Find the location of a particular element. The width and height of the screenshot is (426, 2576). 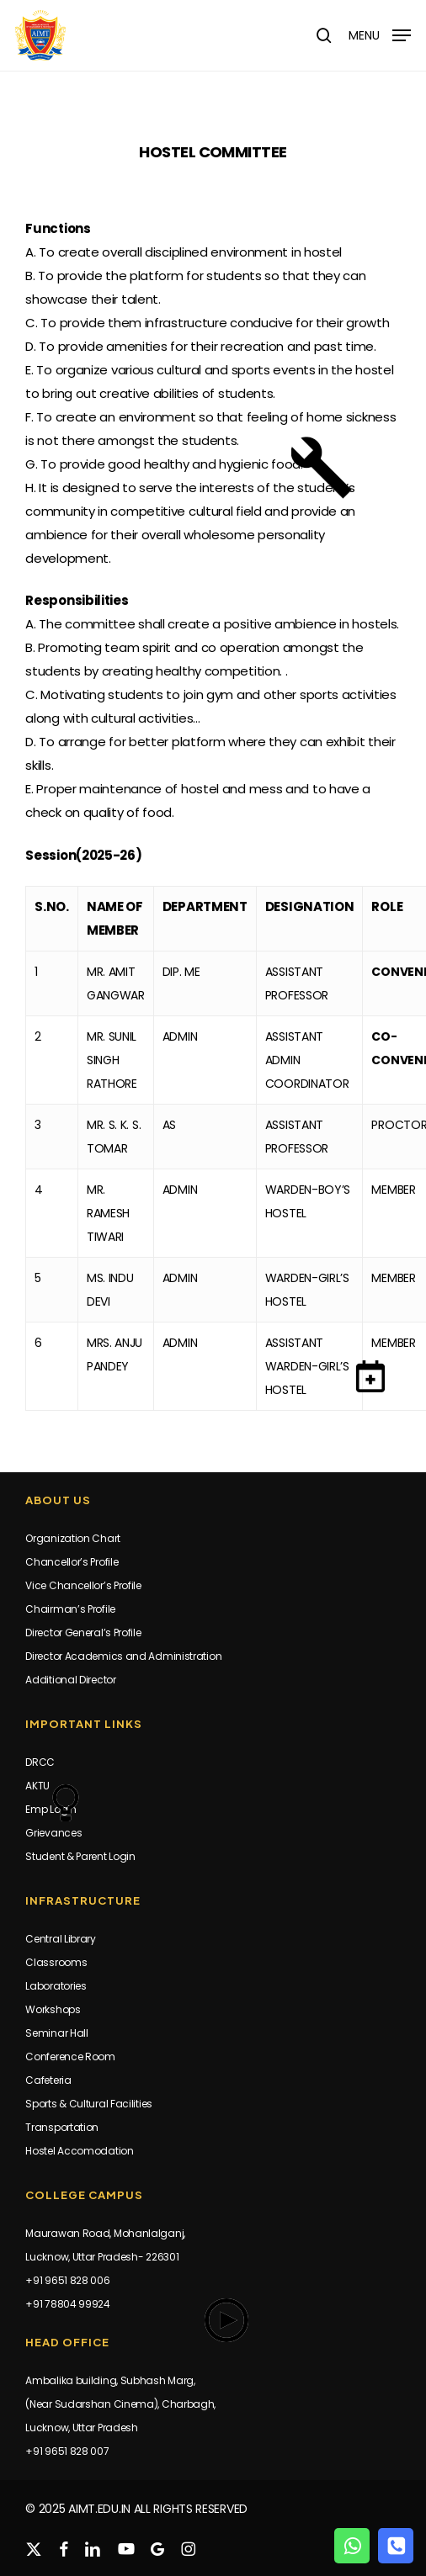

play media or video content is located at coordinates (226, 2320).